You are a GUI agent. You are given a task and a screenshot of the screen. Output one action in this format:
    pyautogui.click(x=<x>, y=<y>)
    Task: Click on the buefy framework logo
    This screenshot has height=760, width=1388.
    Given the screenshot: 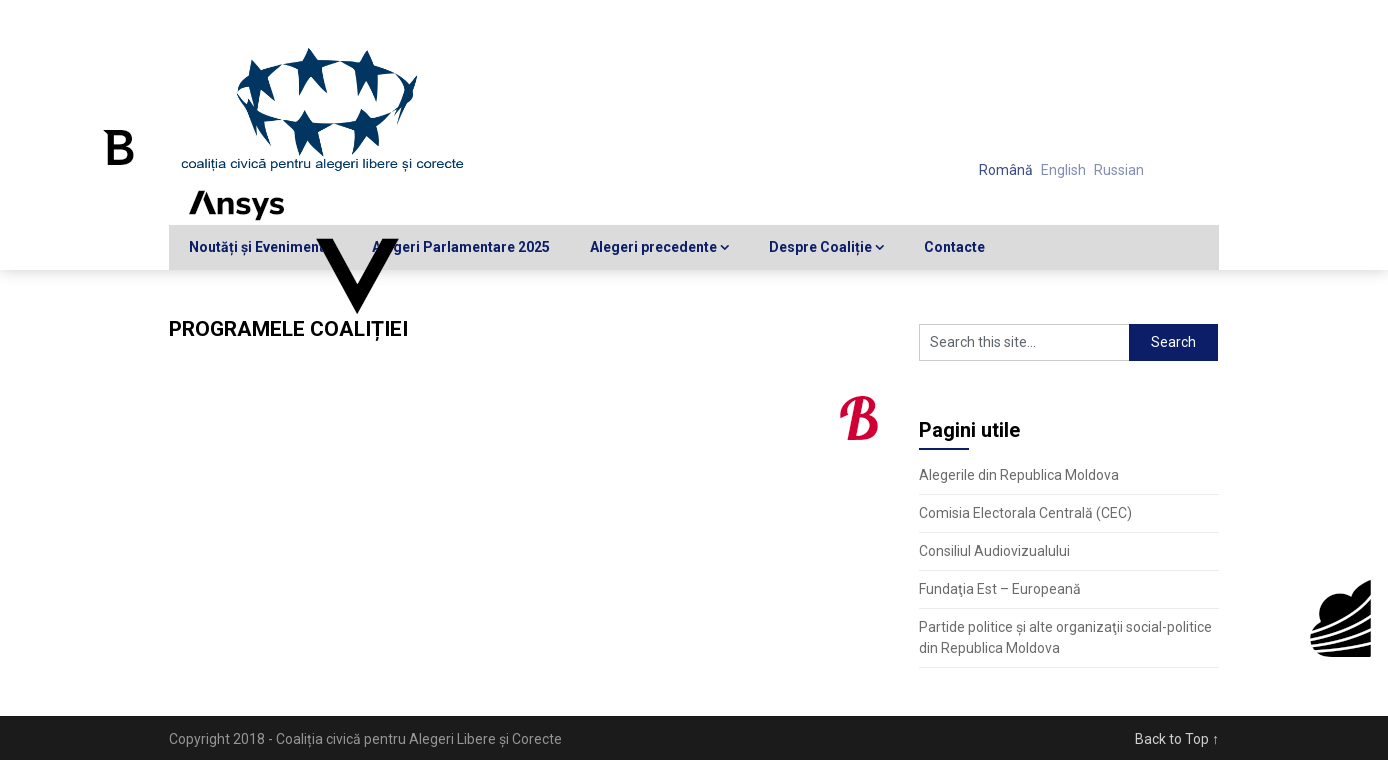 What is the action you would take?
    pyautogui.click(x=859, y=418)
    